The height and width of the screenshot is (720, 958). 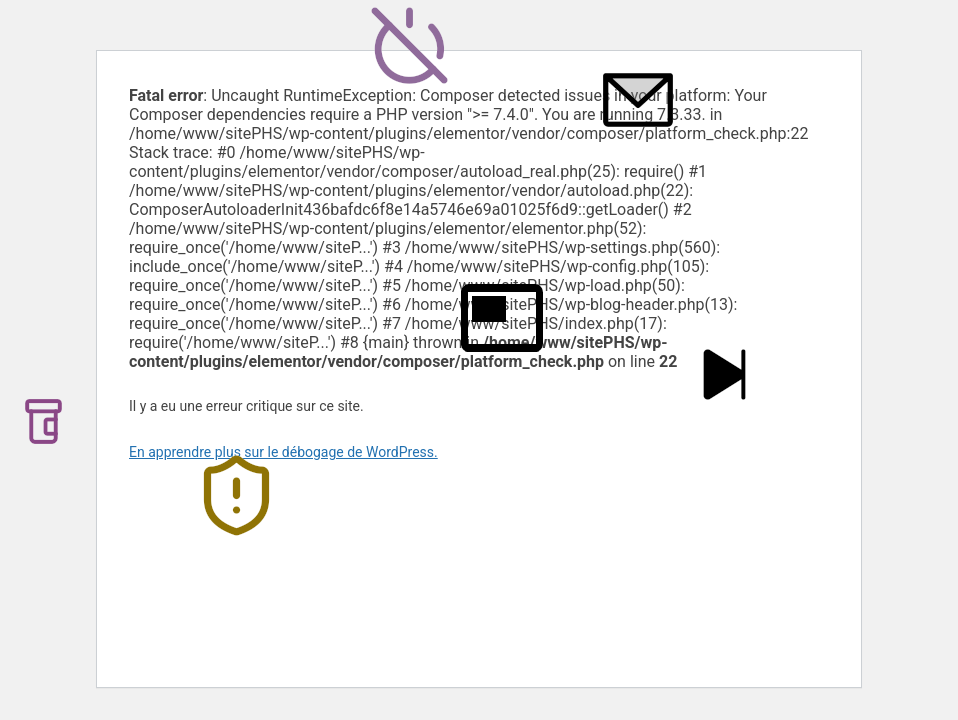 I want to click on security warning or alert detected, so click(x=236, y=495).